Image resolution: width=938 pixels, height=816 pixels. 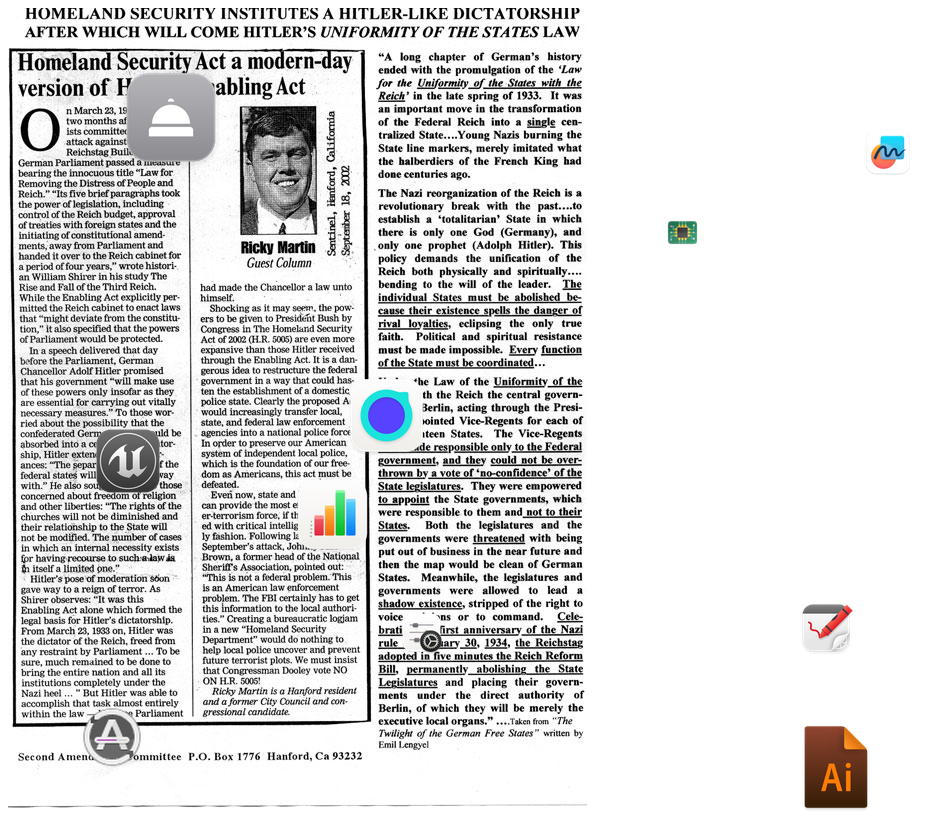 I want to click on open mercury browser app, so click(x=386, y=415).